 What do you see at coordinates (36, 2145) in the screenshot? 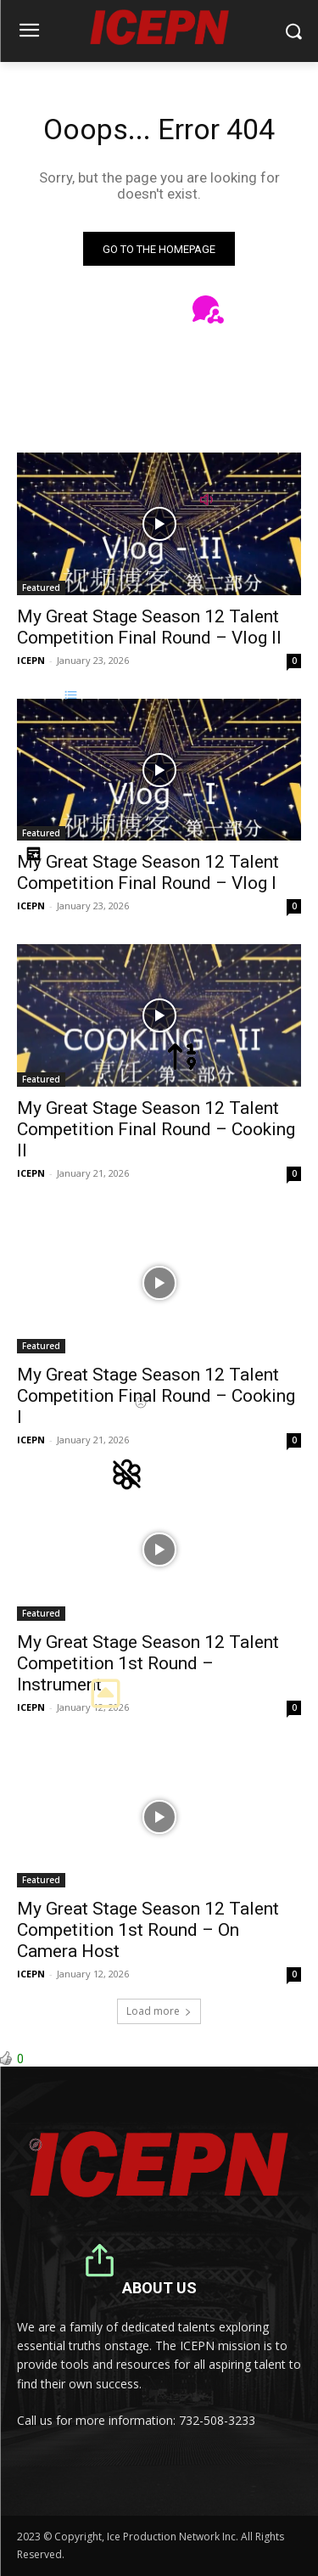
I see `access navigation or directions` at bounding box center [36, 2145].